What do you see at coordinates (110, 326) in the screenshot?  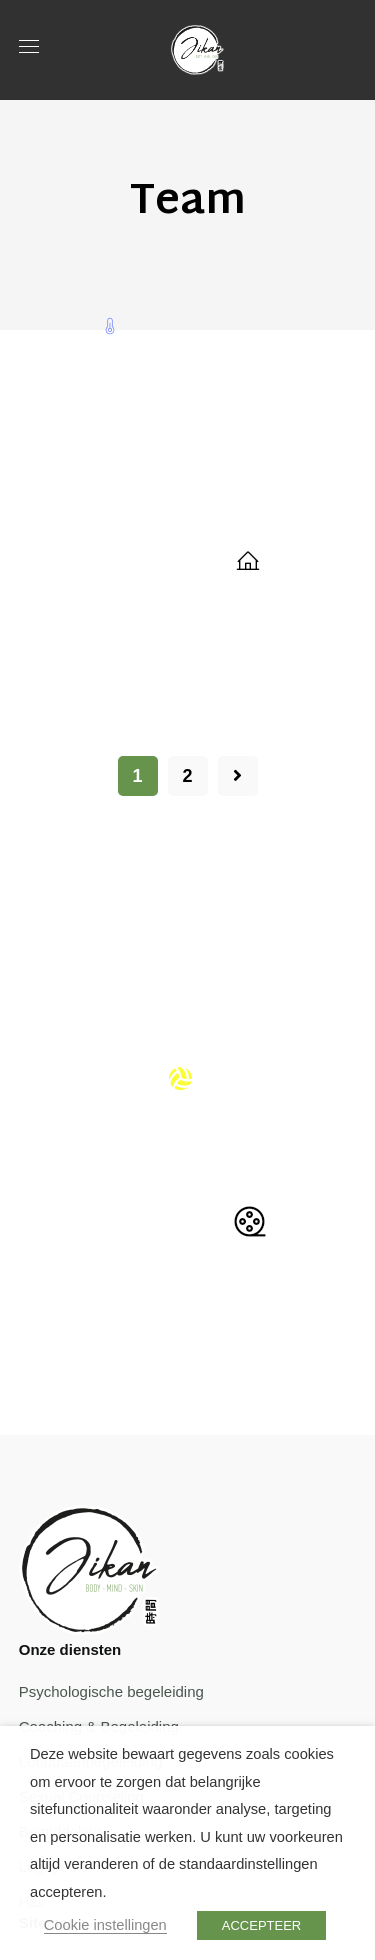 I see `view current temperature` at bounding box center [110, 326].